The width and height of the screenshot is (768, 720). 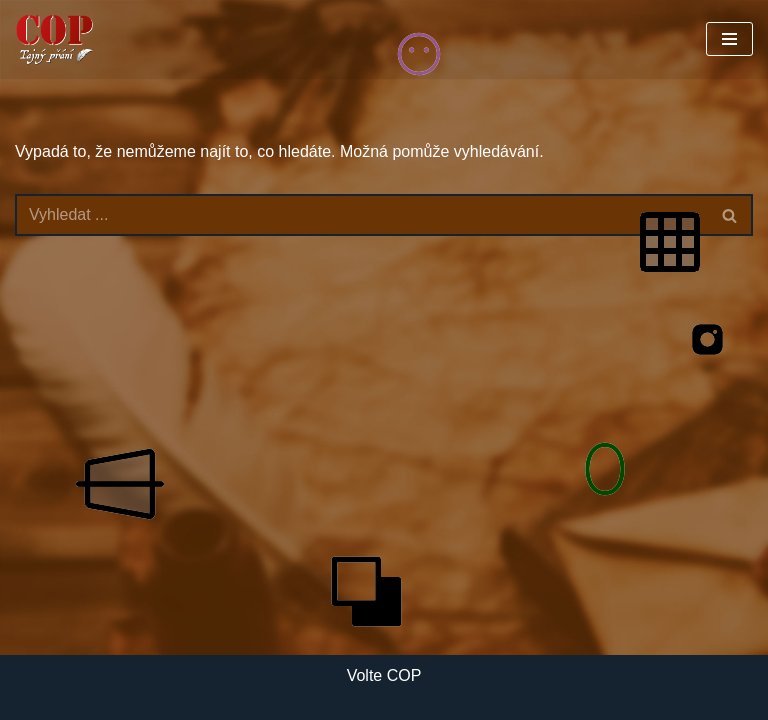 I want to click on adjust perspective or viewing angle, so click(x=120, y=484).